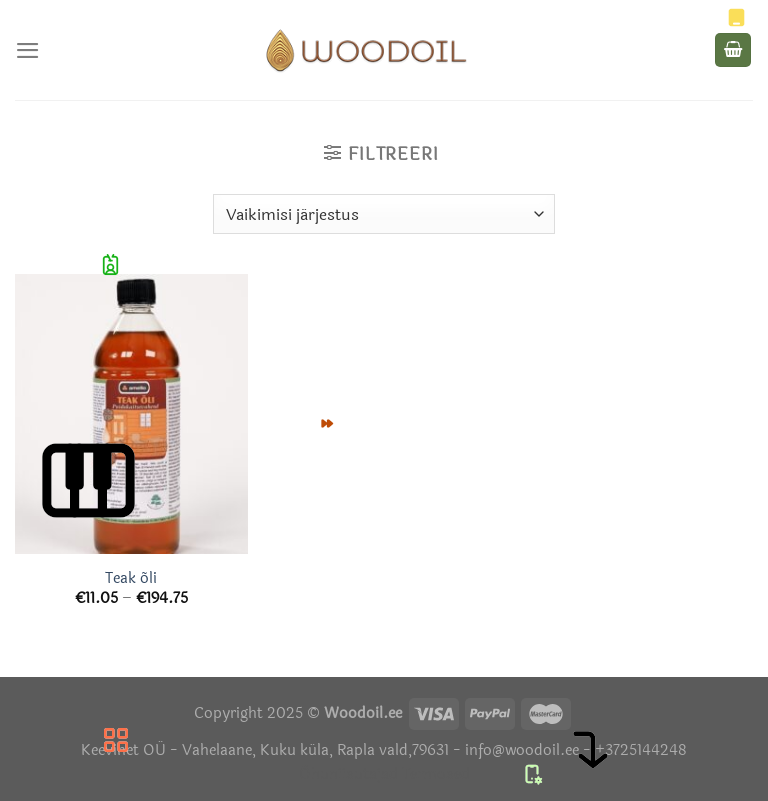 The image size is (768, 801). I want to click on open piano or keyboard instrument app, so click(88, 480).